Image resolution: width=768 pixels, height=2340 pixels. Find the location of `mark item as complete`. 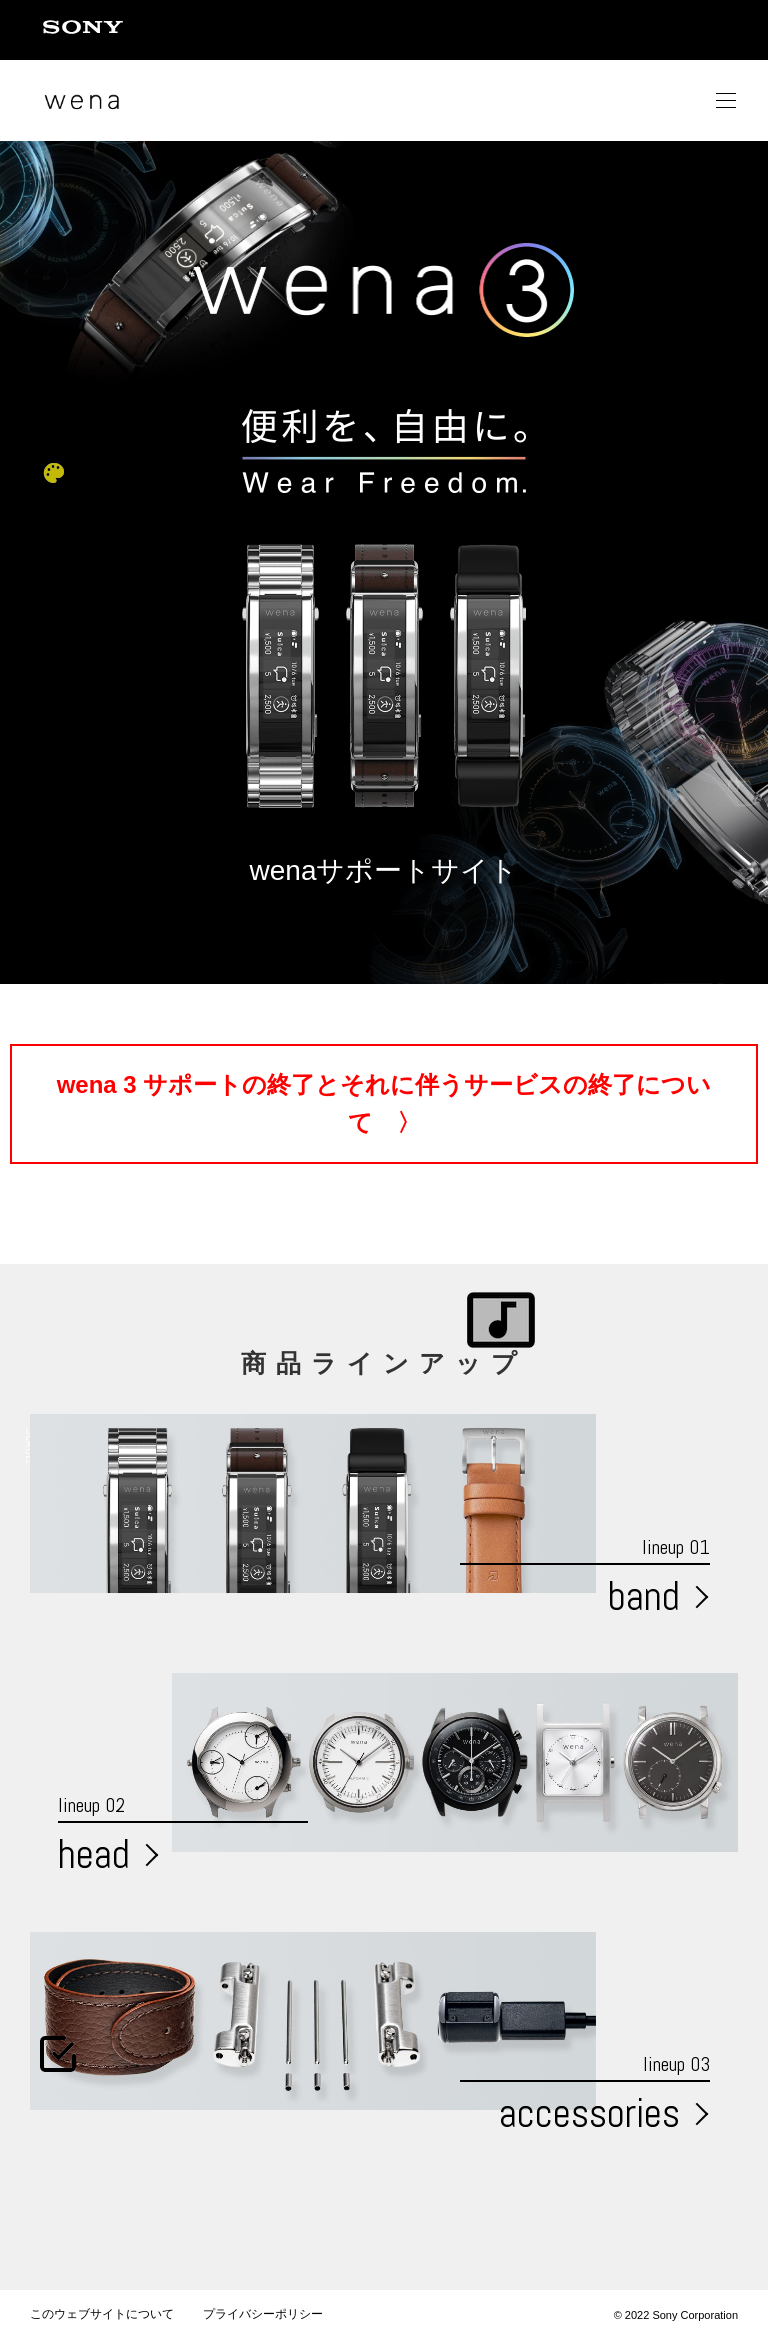

mark item as complete is located at coordinates (58, 2054).